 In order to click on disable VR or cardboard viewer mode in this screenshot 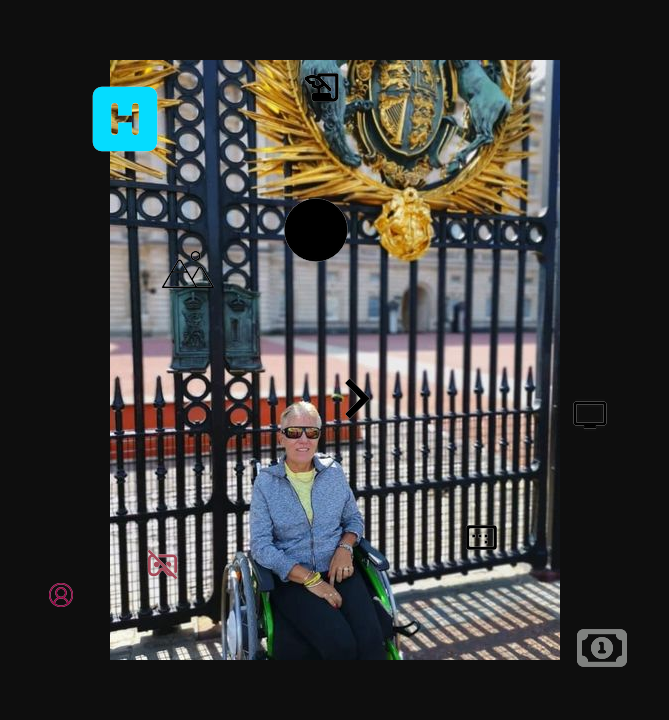, I will do `click(162, 564)`.